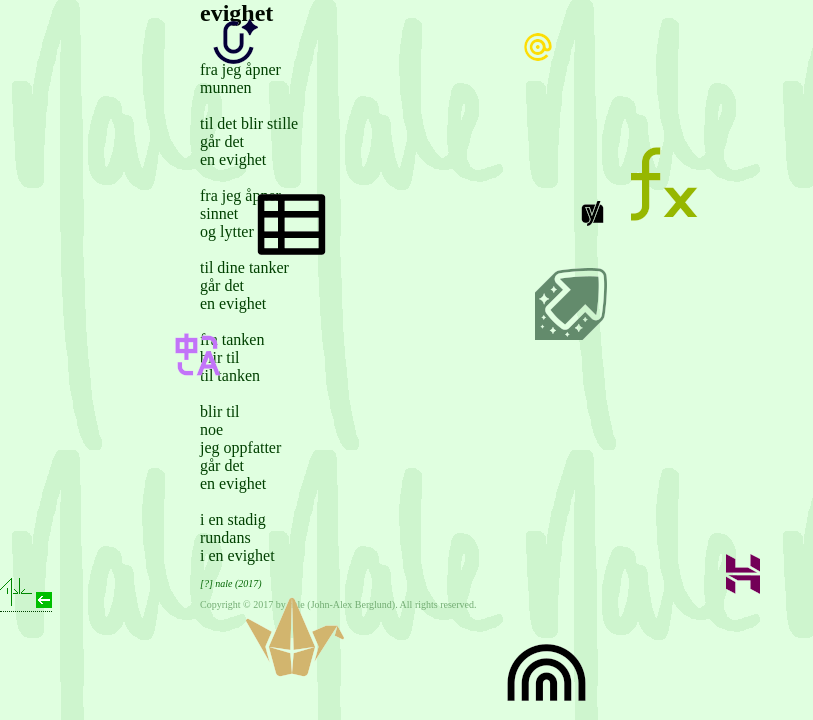  Describe the element at coordinates (592, 213) in the screenshot. I see `yoast SEO plugin logo` at that location.